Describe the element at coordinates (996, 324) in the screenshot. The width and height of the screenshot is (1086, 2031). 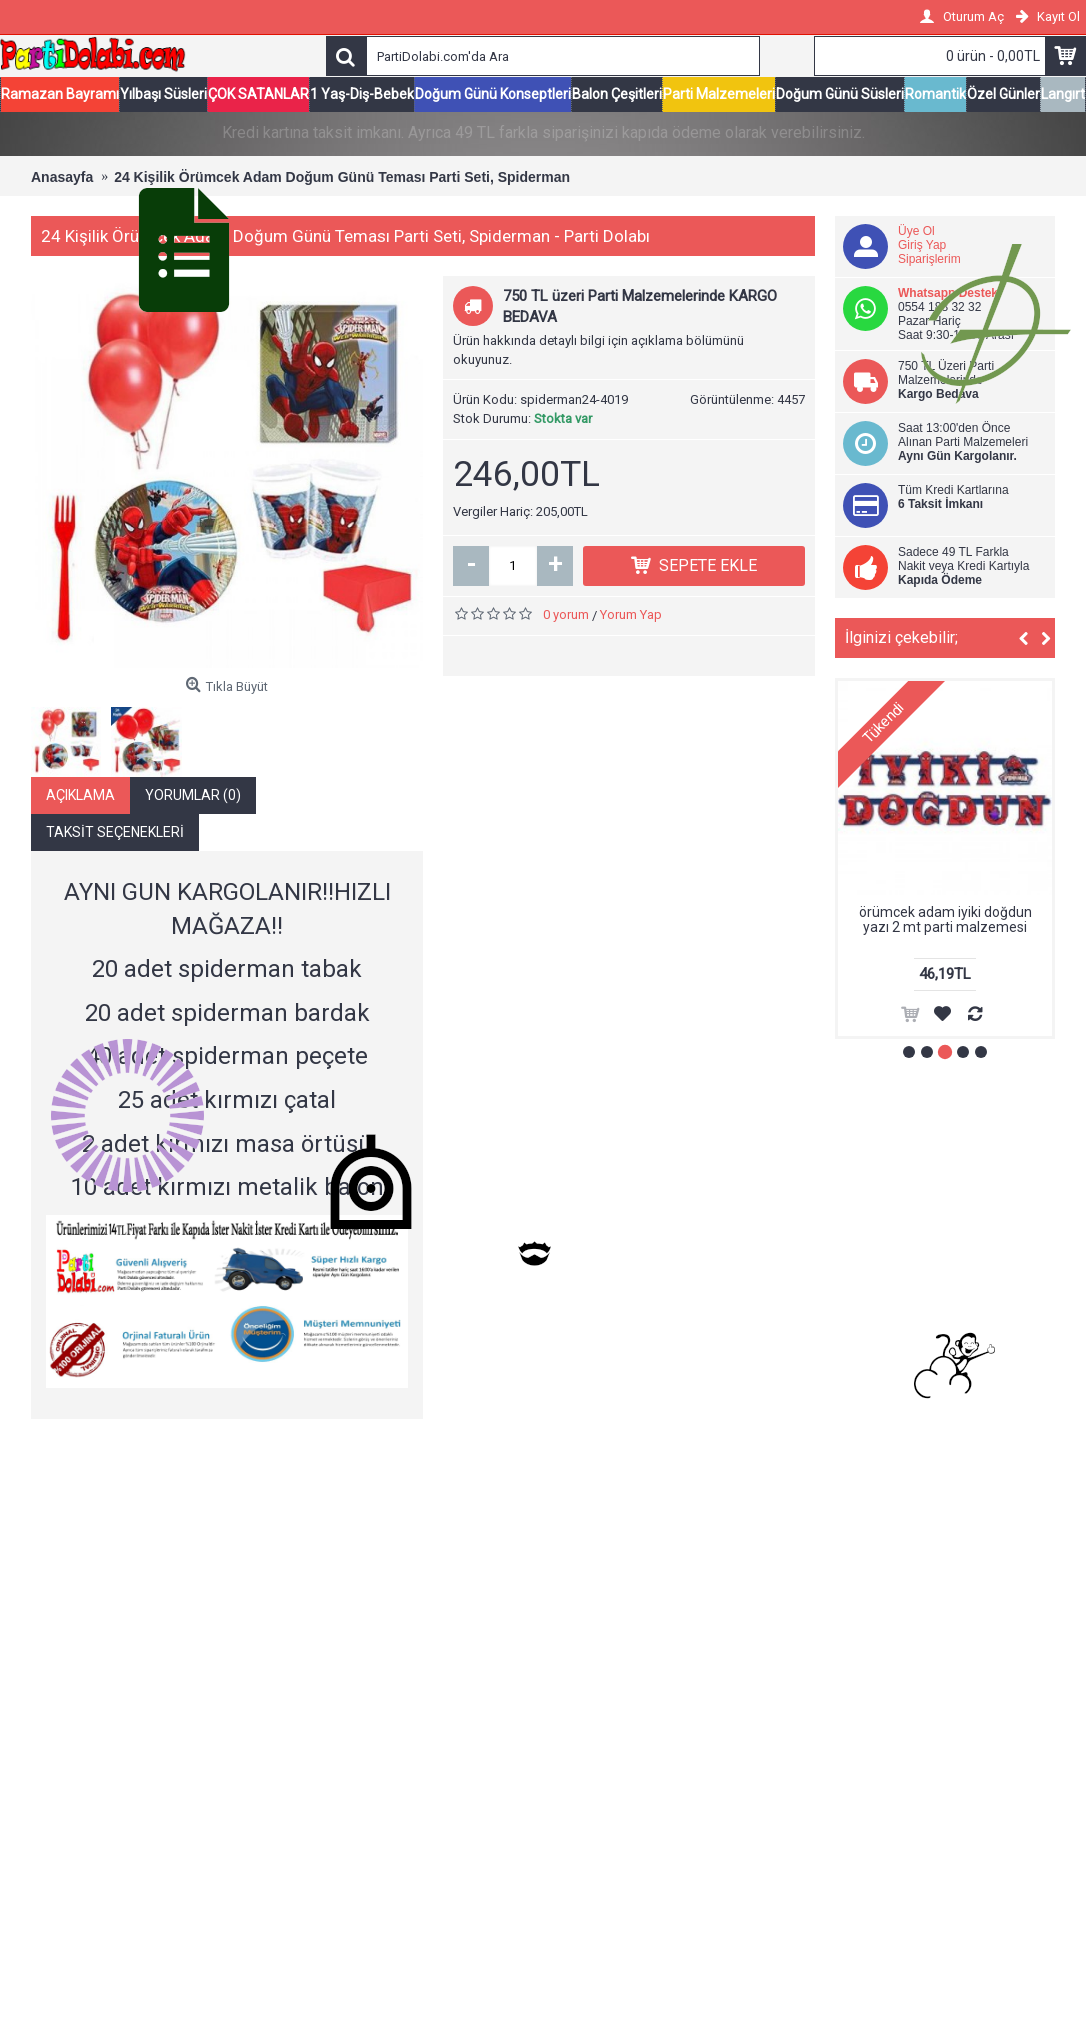
I see `bohemia interactive company logo` at that location.